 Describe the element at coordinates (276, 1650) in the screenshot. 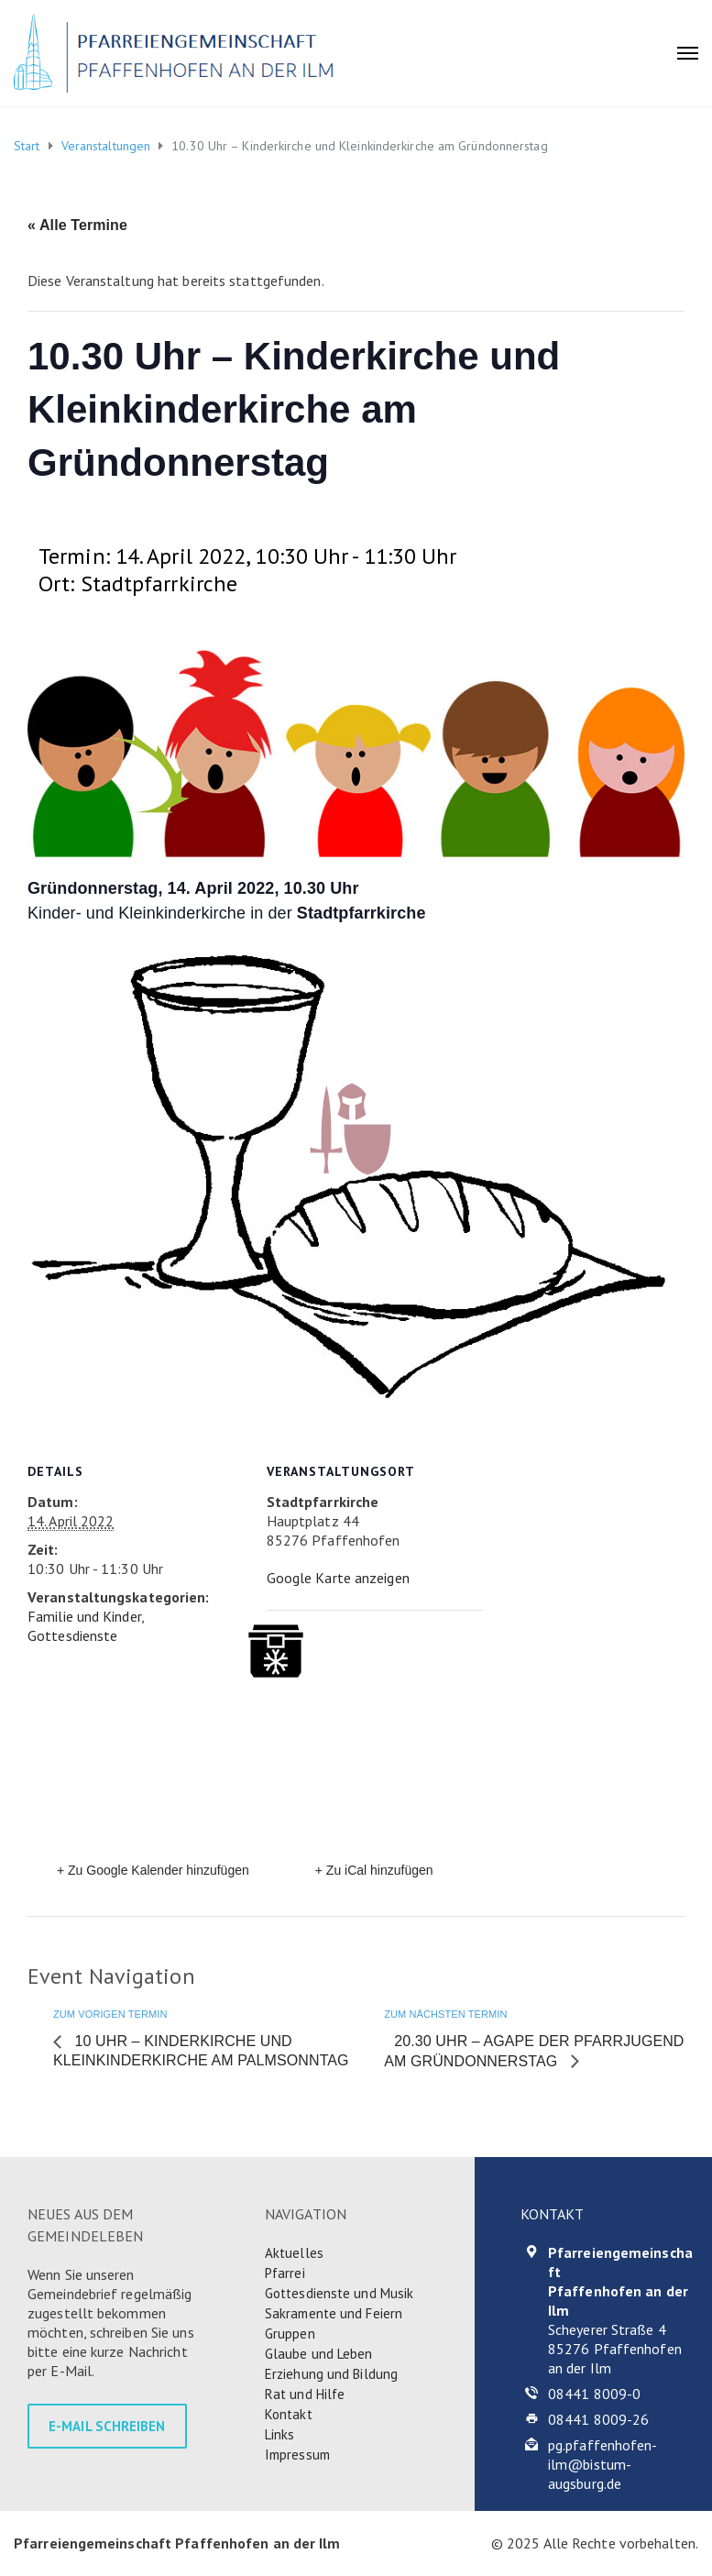

I see `access cooling or refrigeration settings` at that location.